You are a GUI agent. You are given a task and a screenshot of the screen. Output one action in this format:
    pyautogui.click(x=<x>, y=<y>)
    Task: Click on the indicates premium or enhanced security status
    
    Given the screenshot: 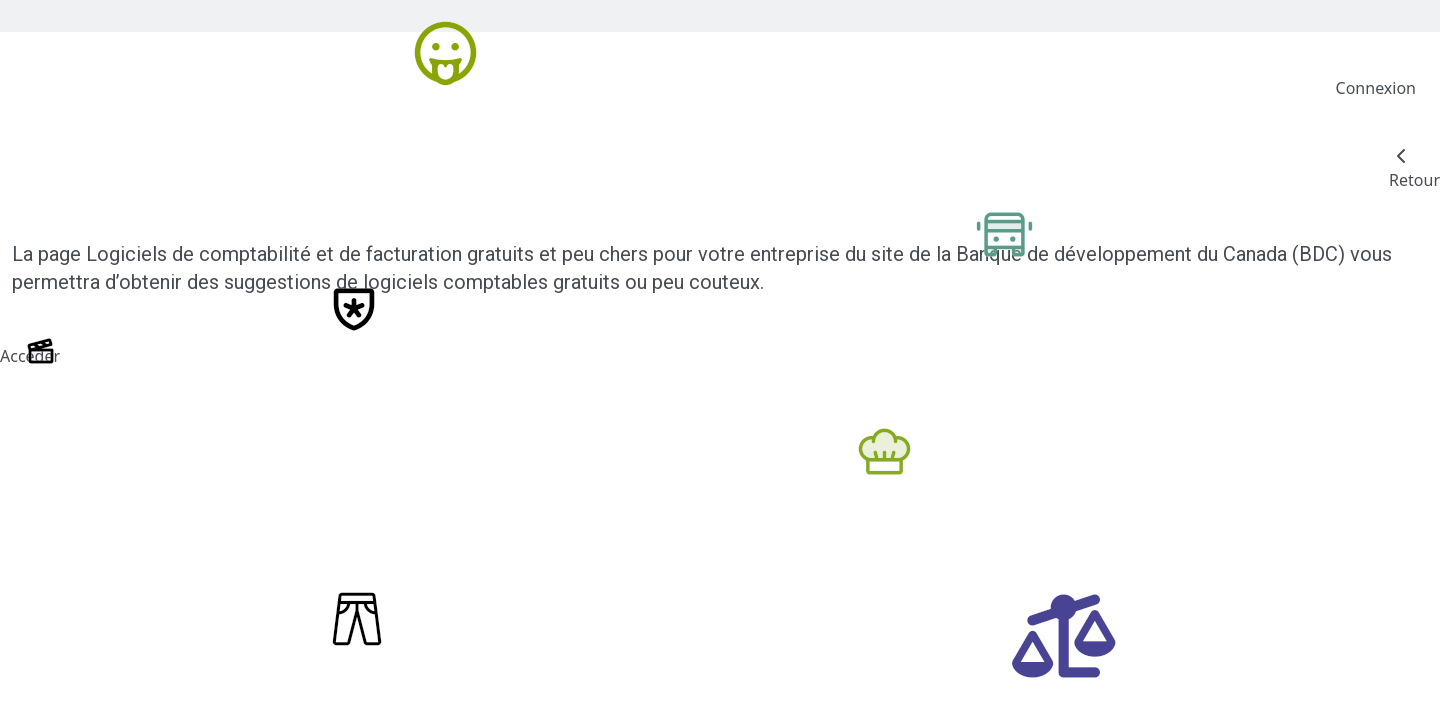 What is the action you would take?
    pyautogui.click(x=354, y=307)
    